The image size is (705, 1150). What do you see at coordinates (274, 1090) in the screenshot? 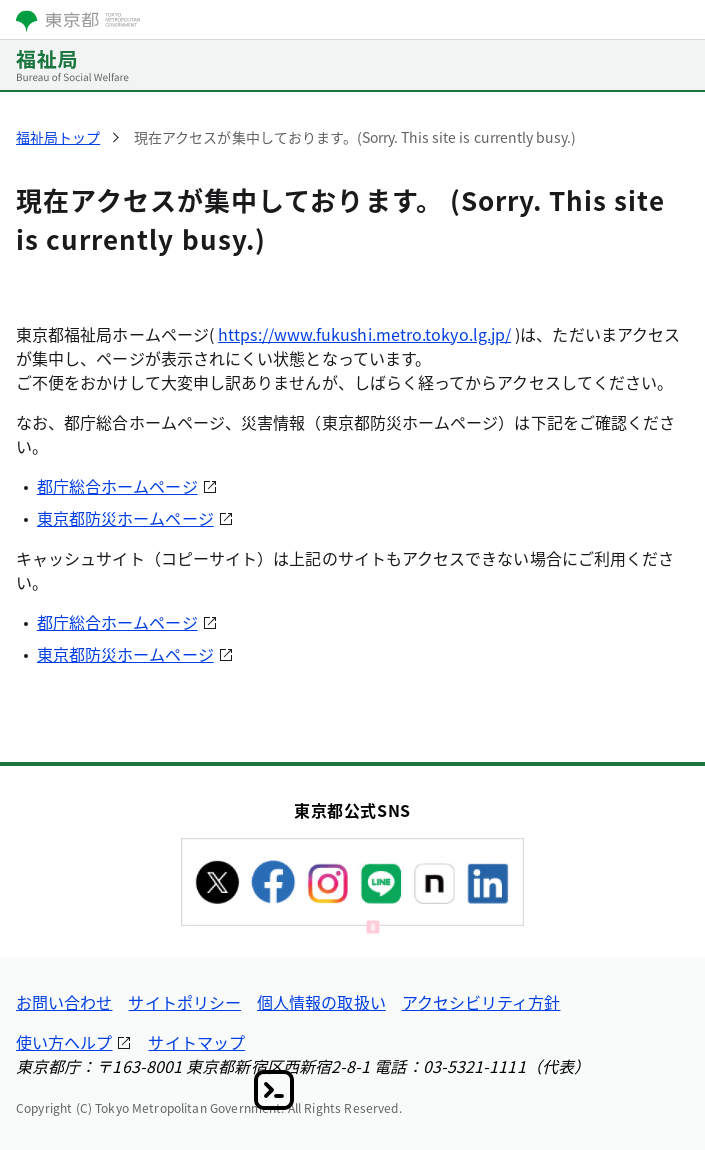
I see `tabler icons brand logo` at bounding box center [274, 1090].